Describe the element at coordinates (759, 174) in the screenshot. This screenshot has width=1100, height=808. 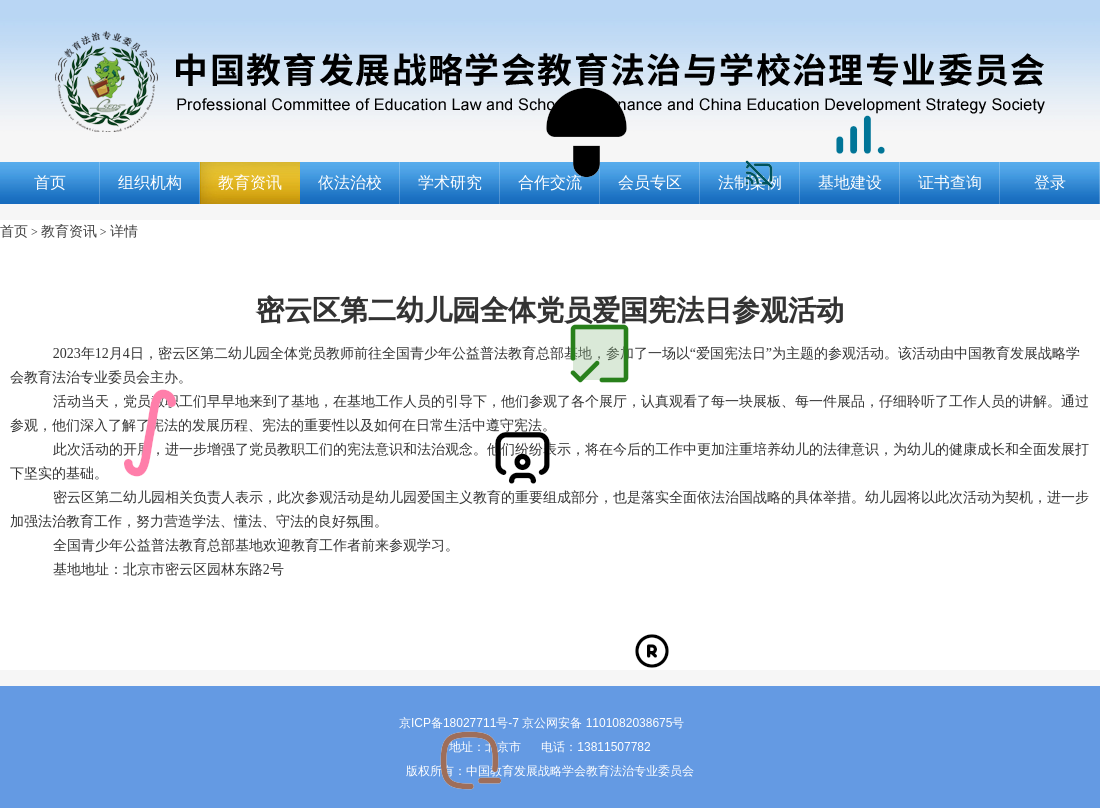
I see `screen casting is unavailable or disabled` at that location.